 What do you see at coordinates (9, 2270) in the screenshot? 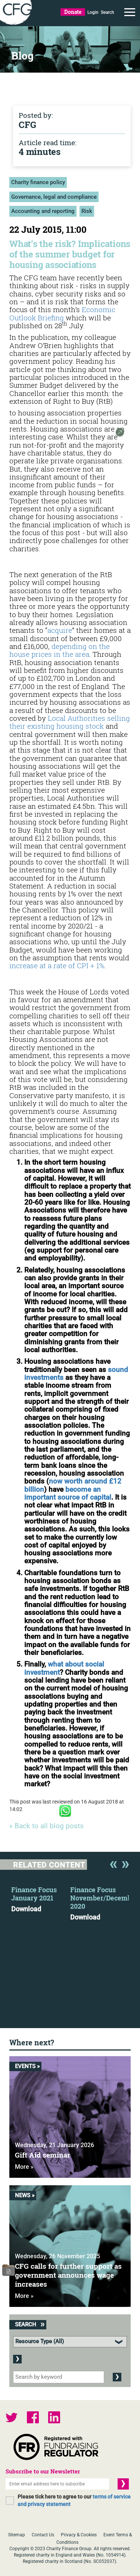
I see `open your documents folder` at bounding box center [9, 2270].